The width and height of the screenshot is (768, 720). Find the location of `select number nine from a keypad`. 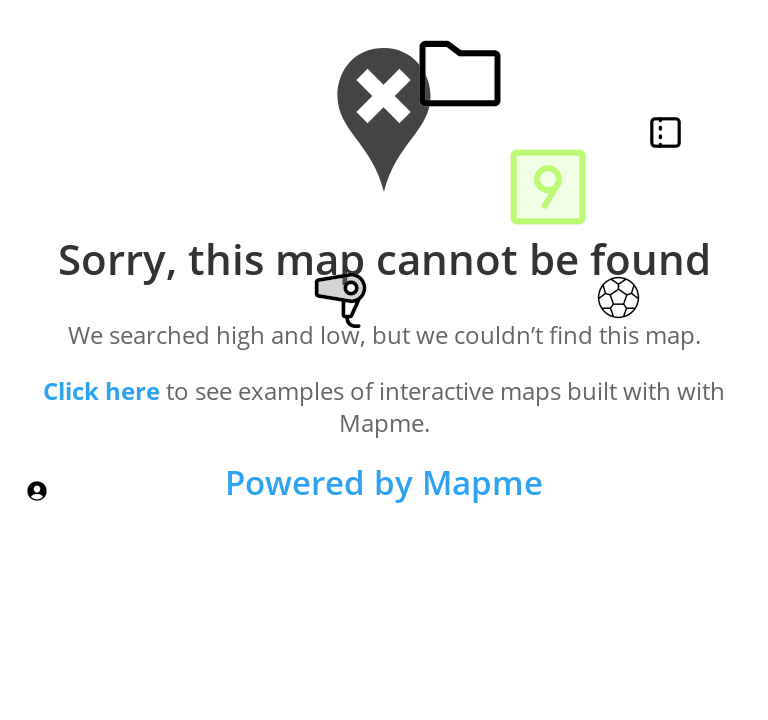

select number nine from a keypad is located at coordinates (548, 187).